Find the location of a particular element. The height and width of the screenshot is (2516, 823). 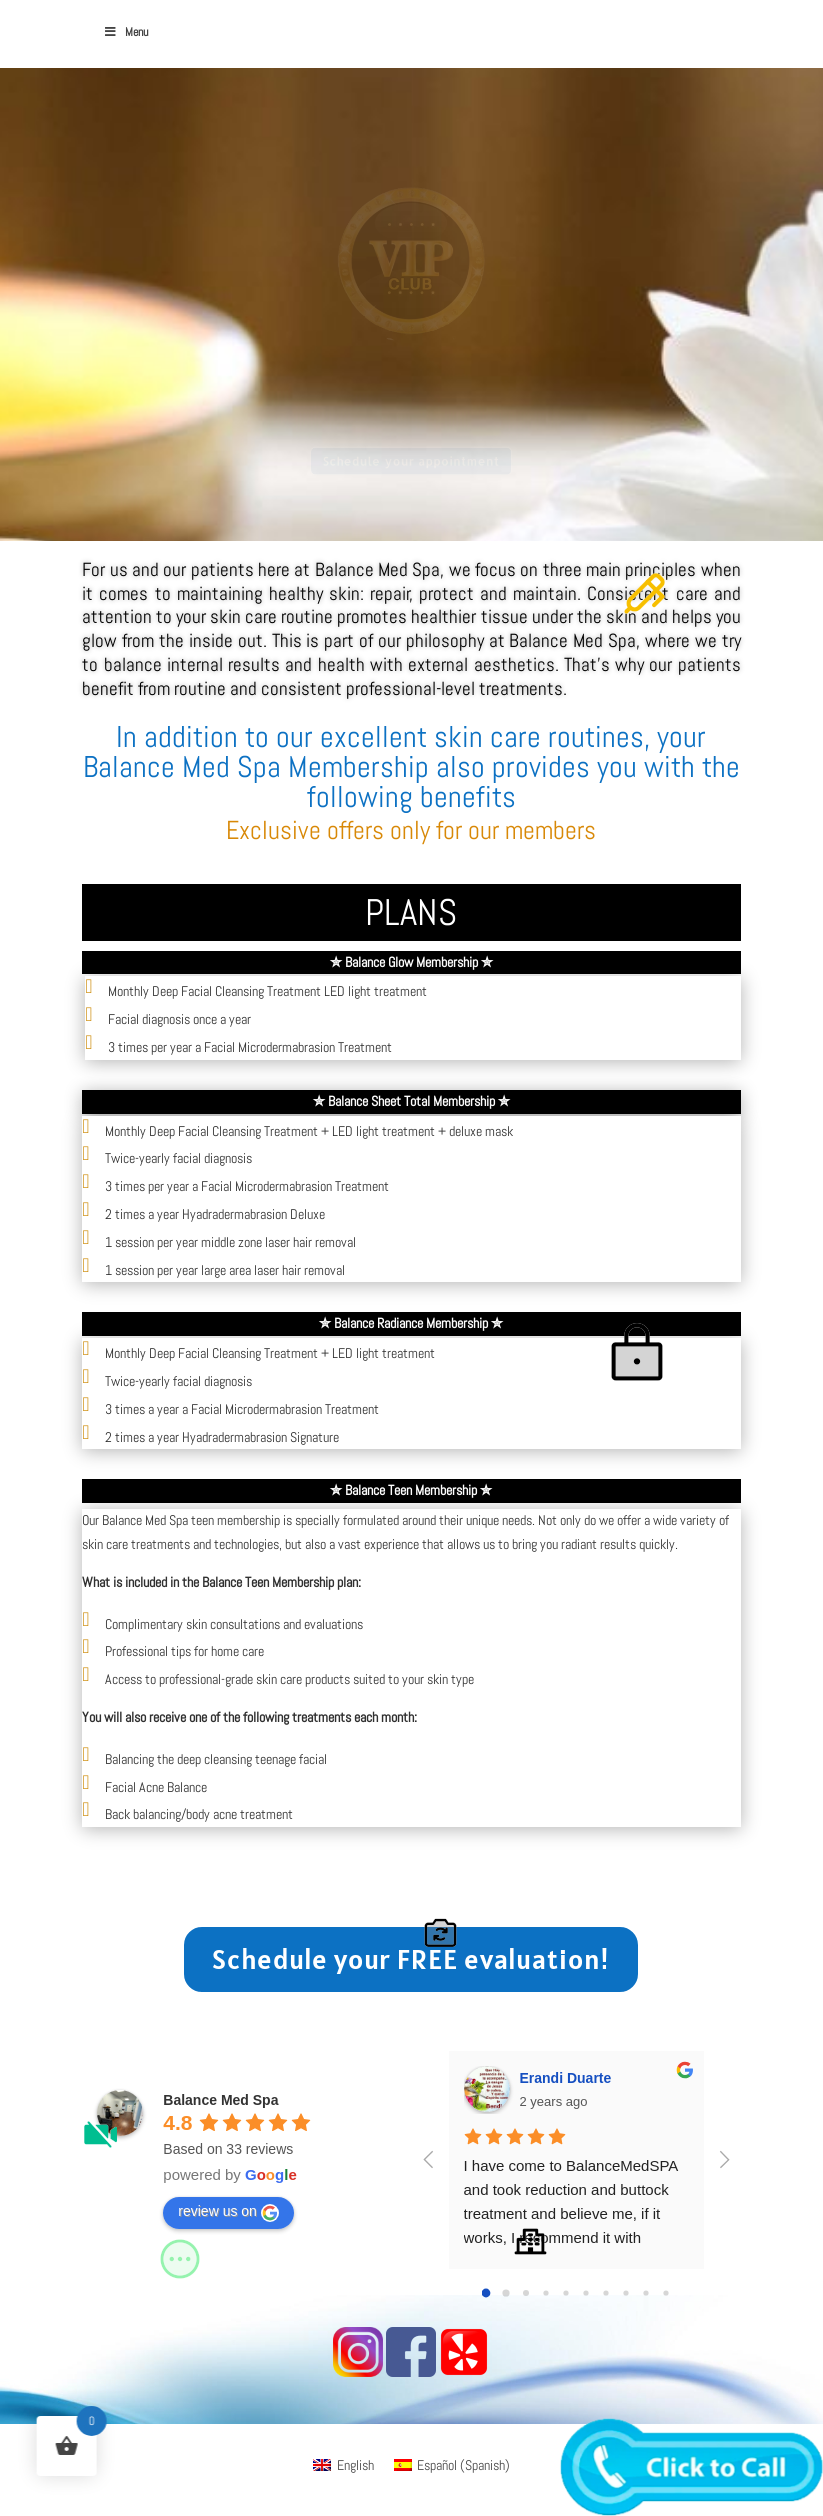

view apartment or residential building details is located at coordinates (530, 2241).